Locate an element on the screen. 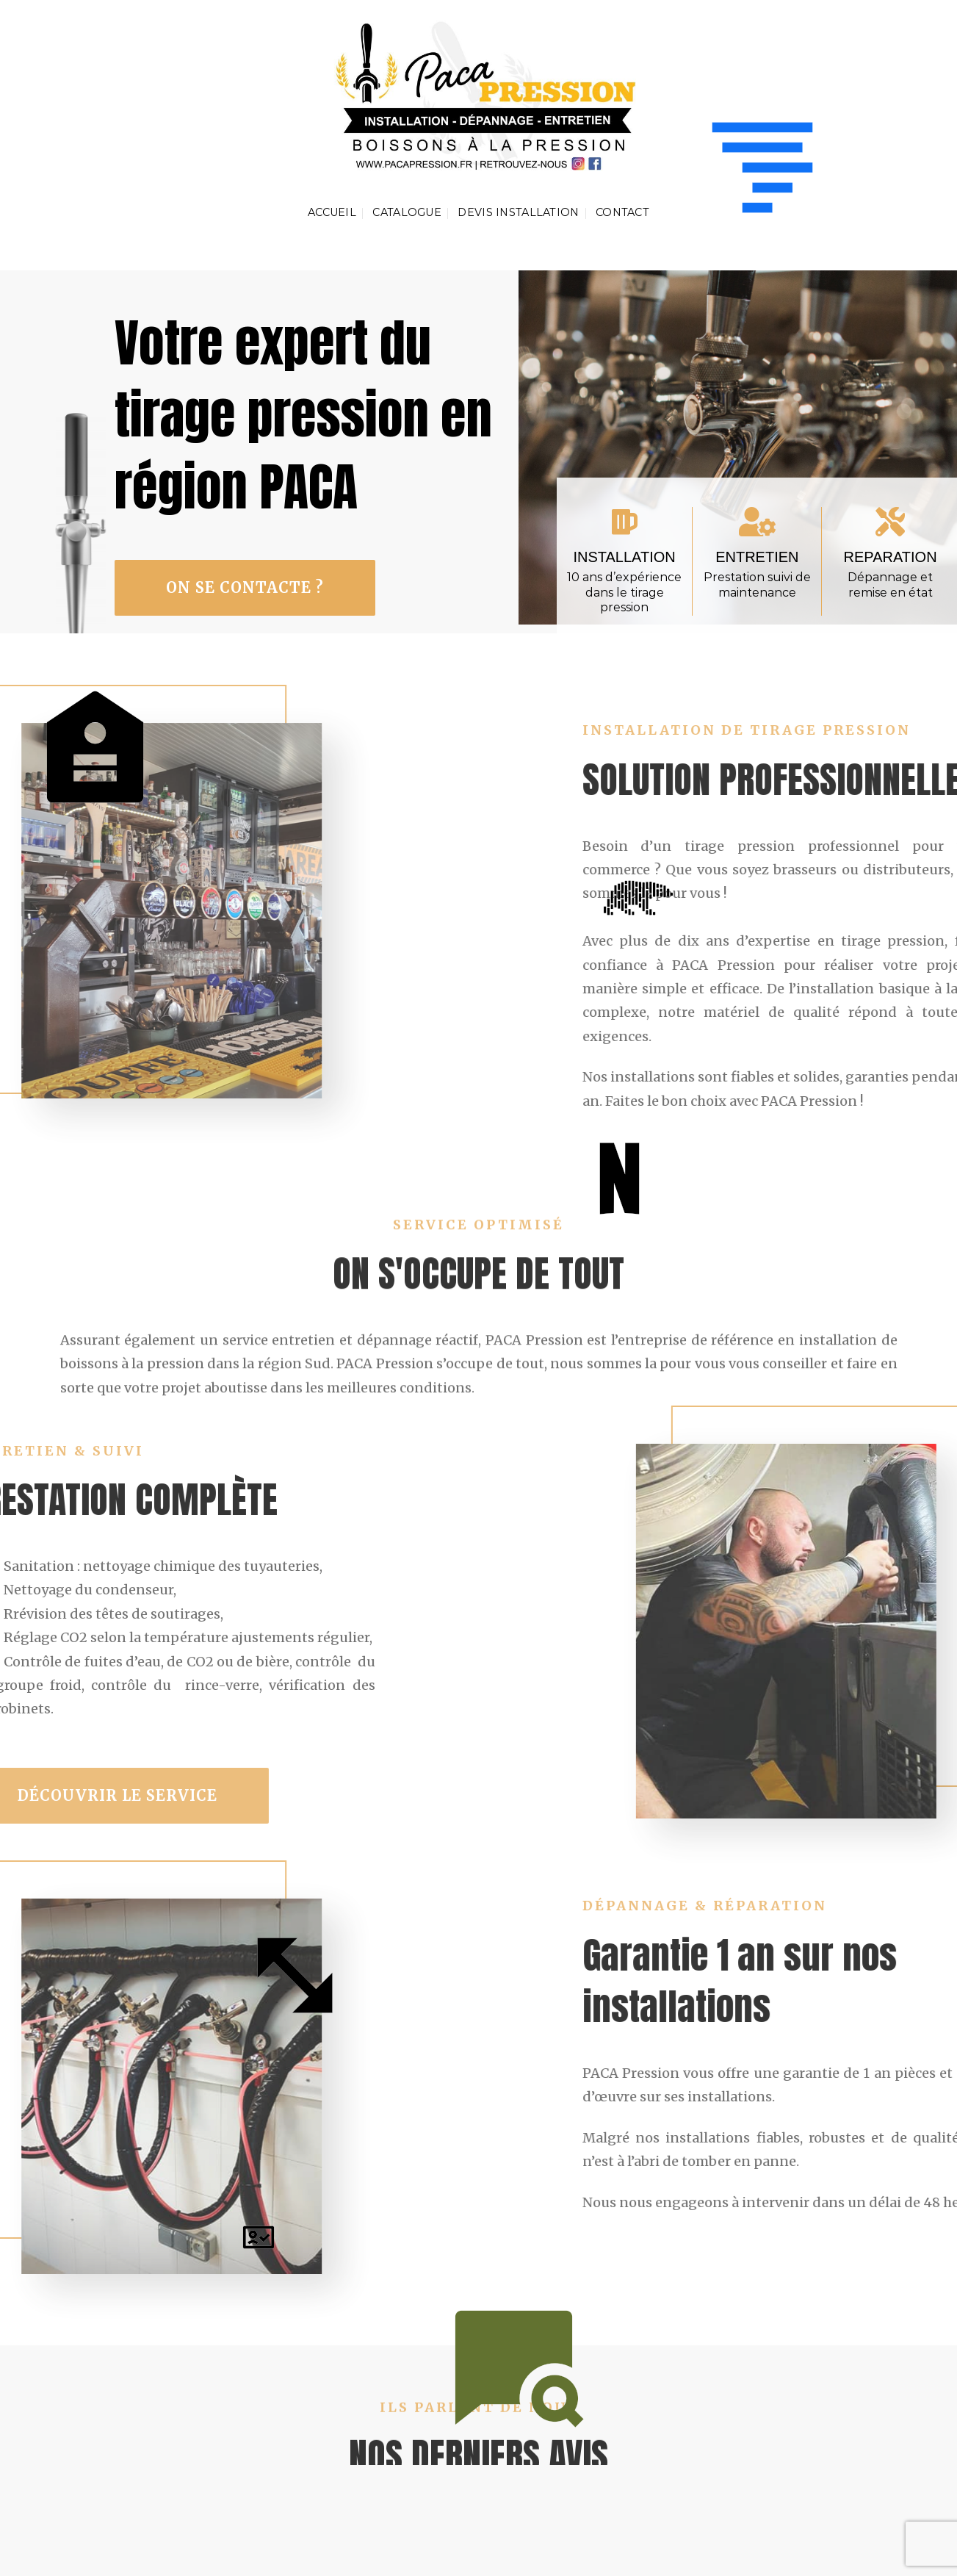 This screenshot has height=2576, width=957. verified ID or credential is located at coordinates (259, 2237).